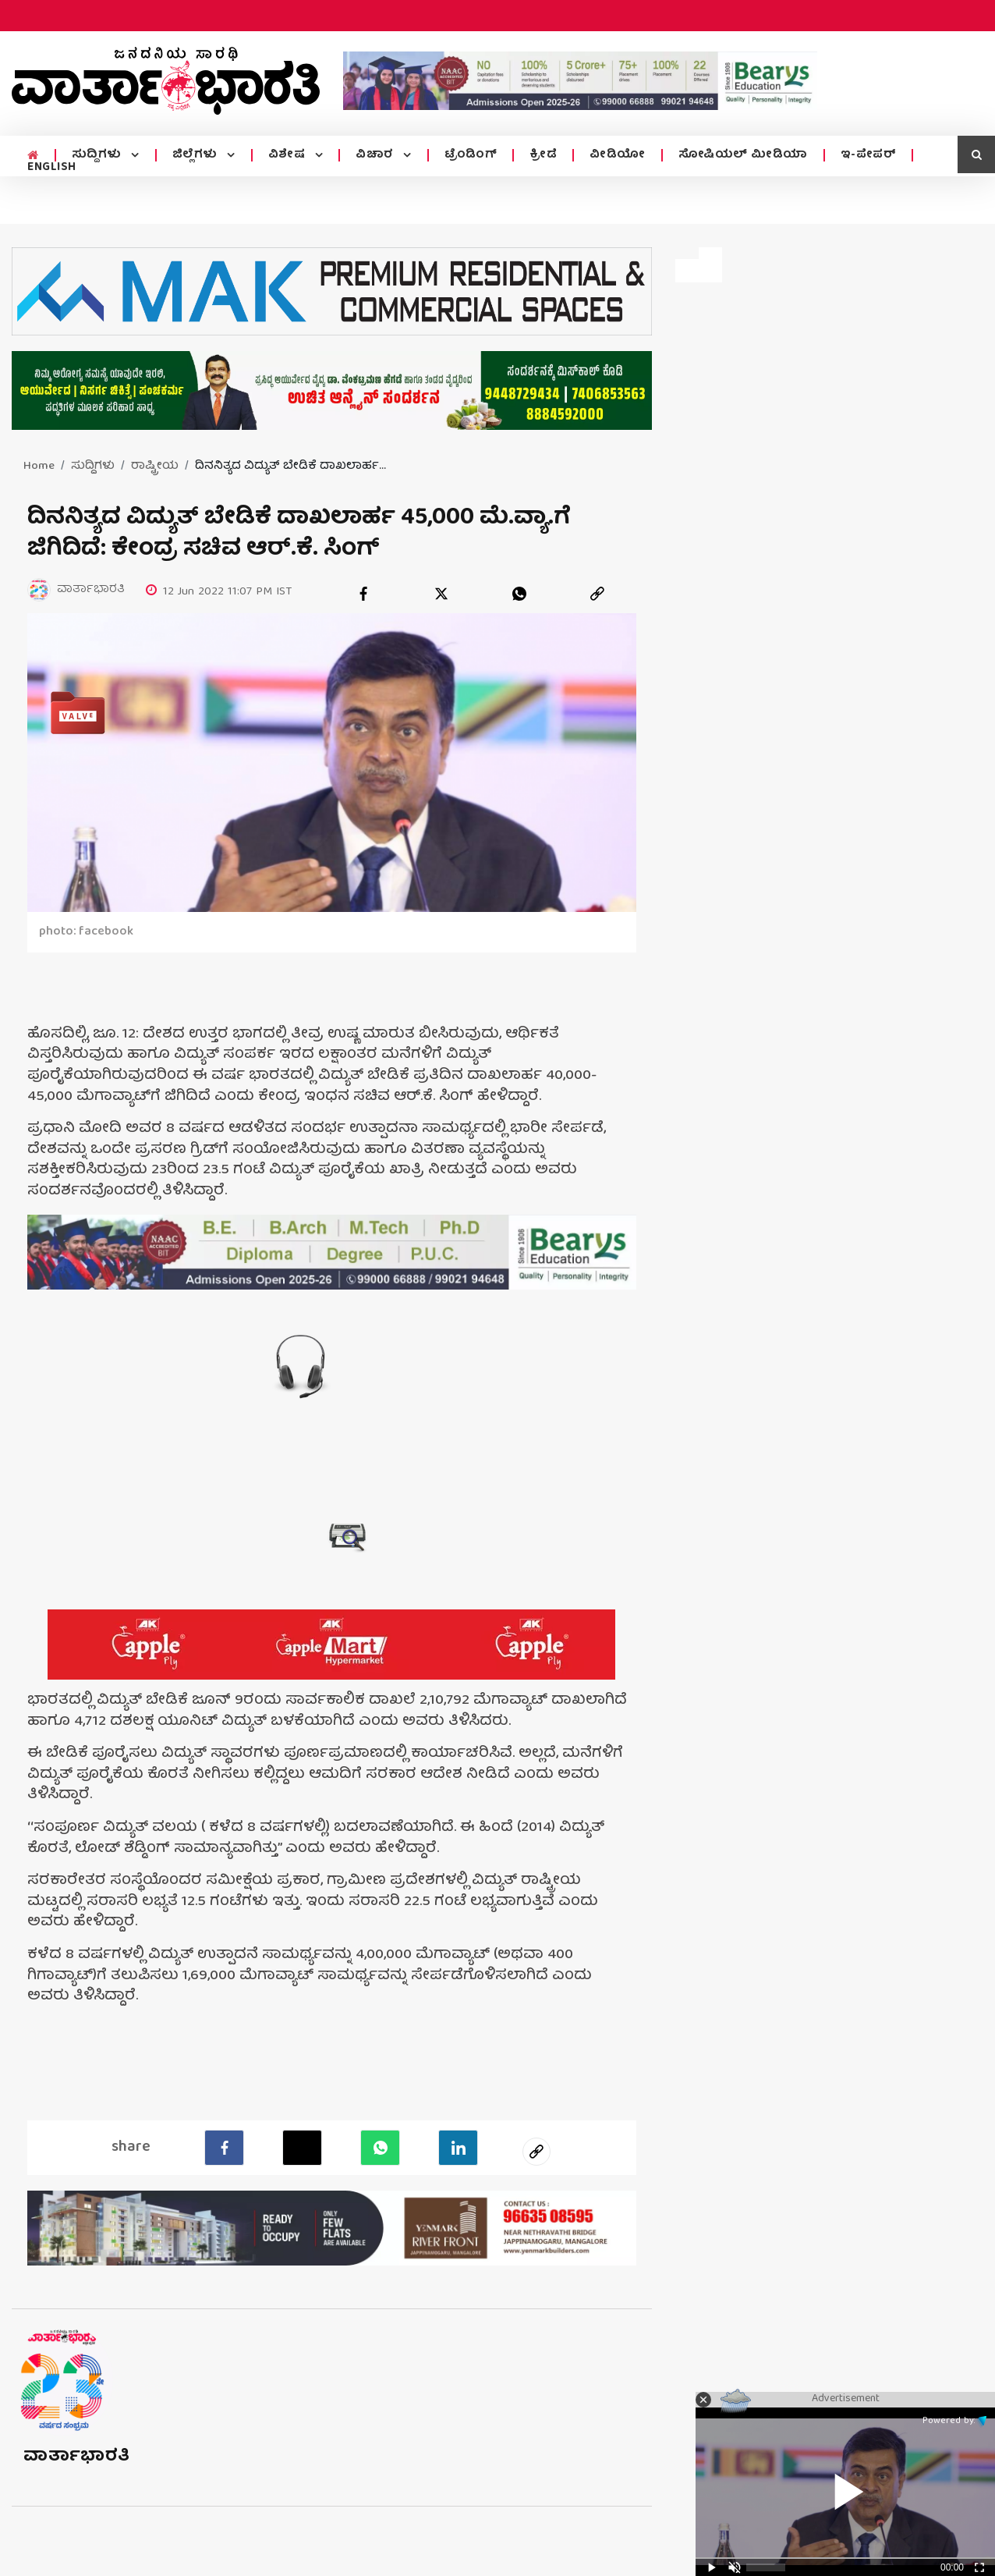 The height and width of the screenshot is (2576, 995). Describe the element at coordinates (77, 714) in the screenshot. I see `folder containing Valve games or Steam content` at that location.